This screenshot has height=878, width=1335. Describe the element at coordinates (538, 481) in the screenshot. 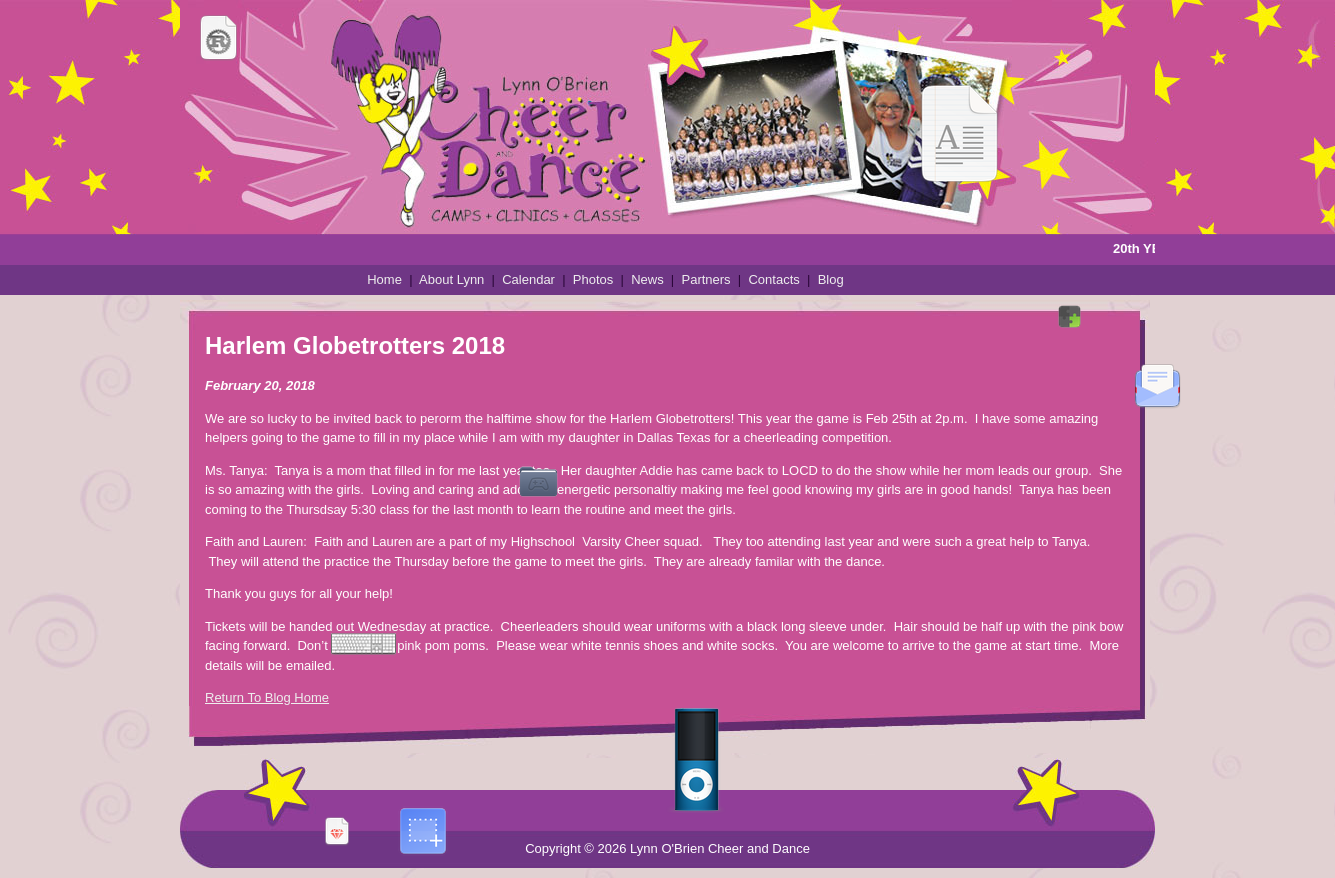

I see `open your games folder` at that location.